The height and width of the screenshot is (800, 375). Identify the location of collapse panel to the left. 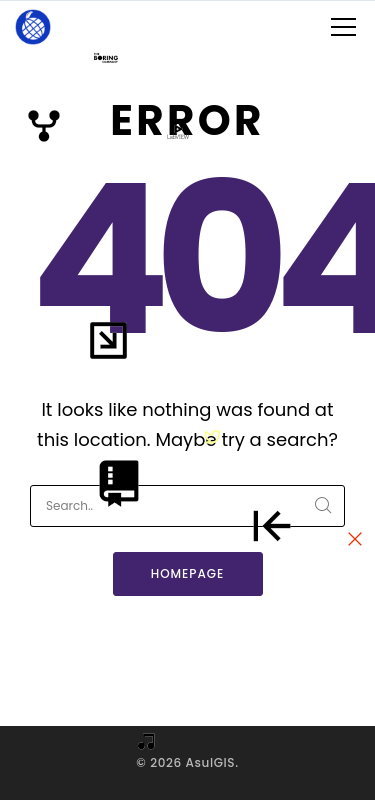
(271, 526).